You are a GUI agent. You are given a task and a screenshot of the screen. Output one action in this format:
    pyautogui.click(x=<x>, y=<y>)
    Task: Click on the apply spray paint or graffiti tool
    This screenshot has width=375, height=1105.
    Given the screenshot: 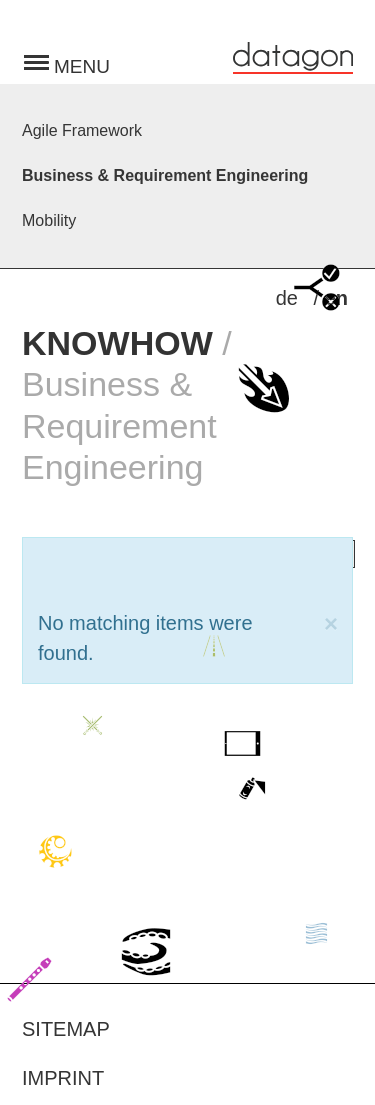 What is the action you would take?
    pyautogui.click(x=252, y=789)
    